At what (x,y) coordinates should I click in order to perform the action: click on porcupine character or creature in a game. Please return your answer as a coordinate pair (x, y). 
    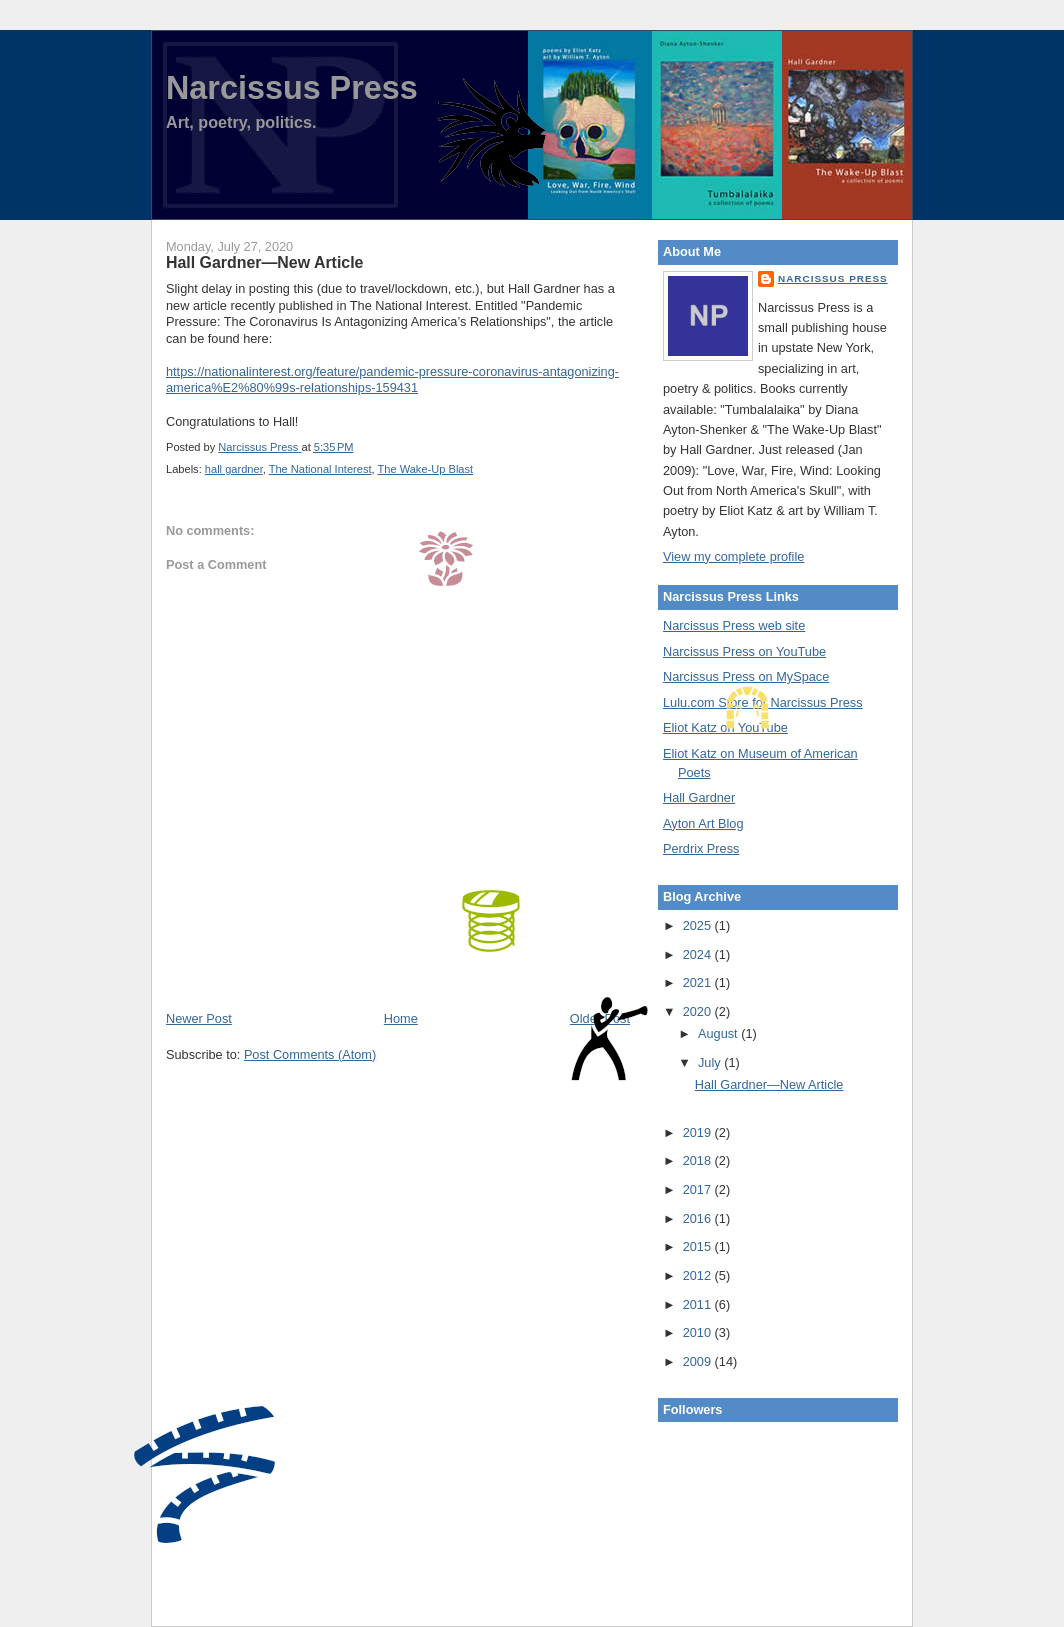
    Looking at the image, I should click on (492, 133).